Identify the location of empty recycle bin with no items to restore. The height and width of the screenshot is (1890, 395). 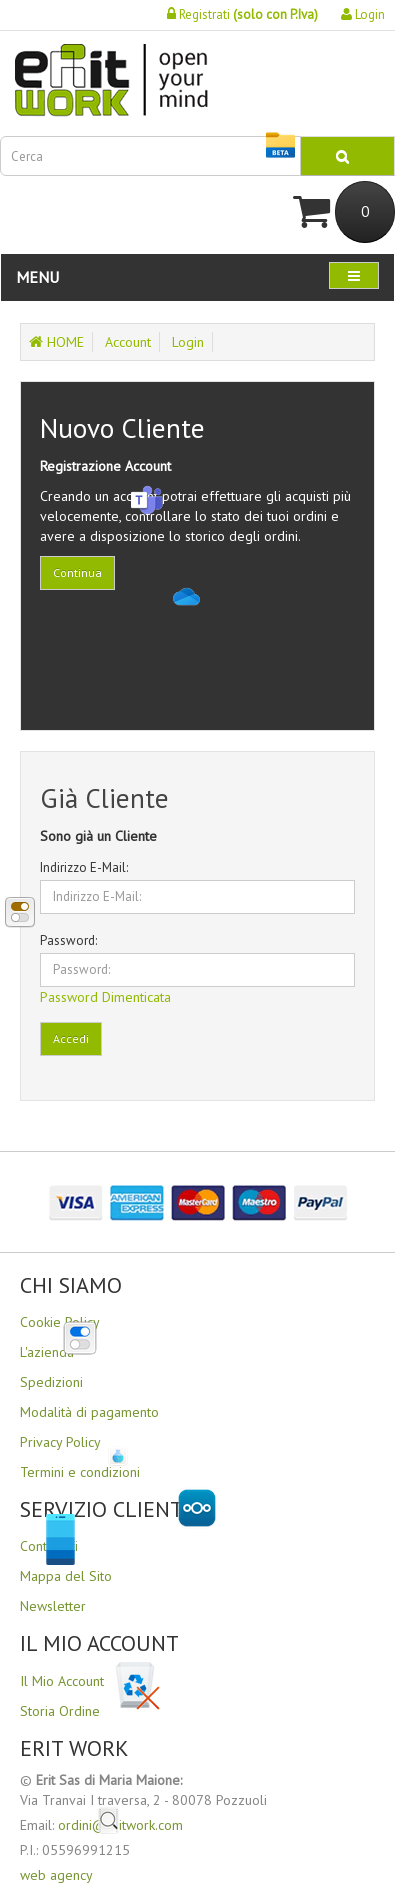
(135, 1685).